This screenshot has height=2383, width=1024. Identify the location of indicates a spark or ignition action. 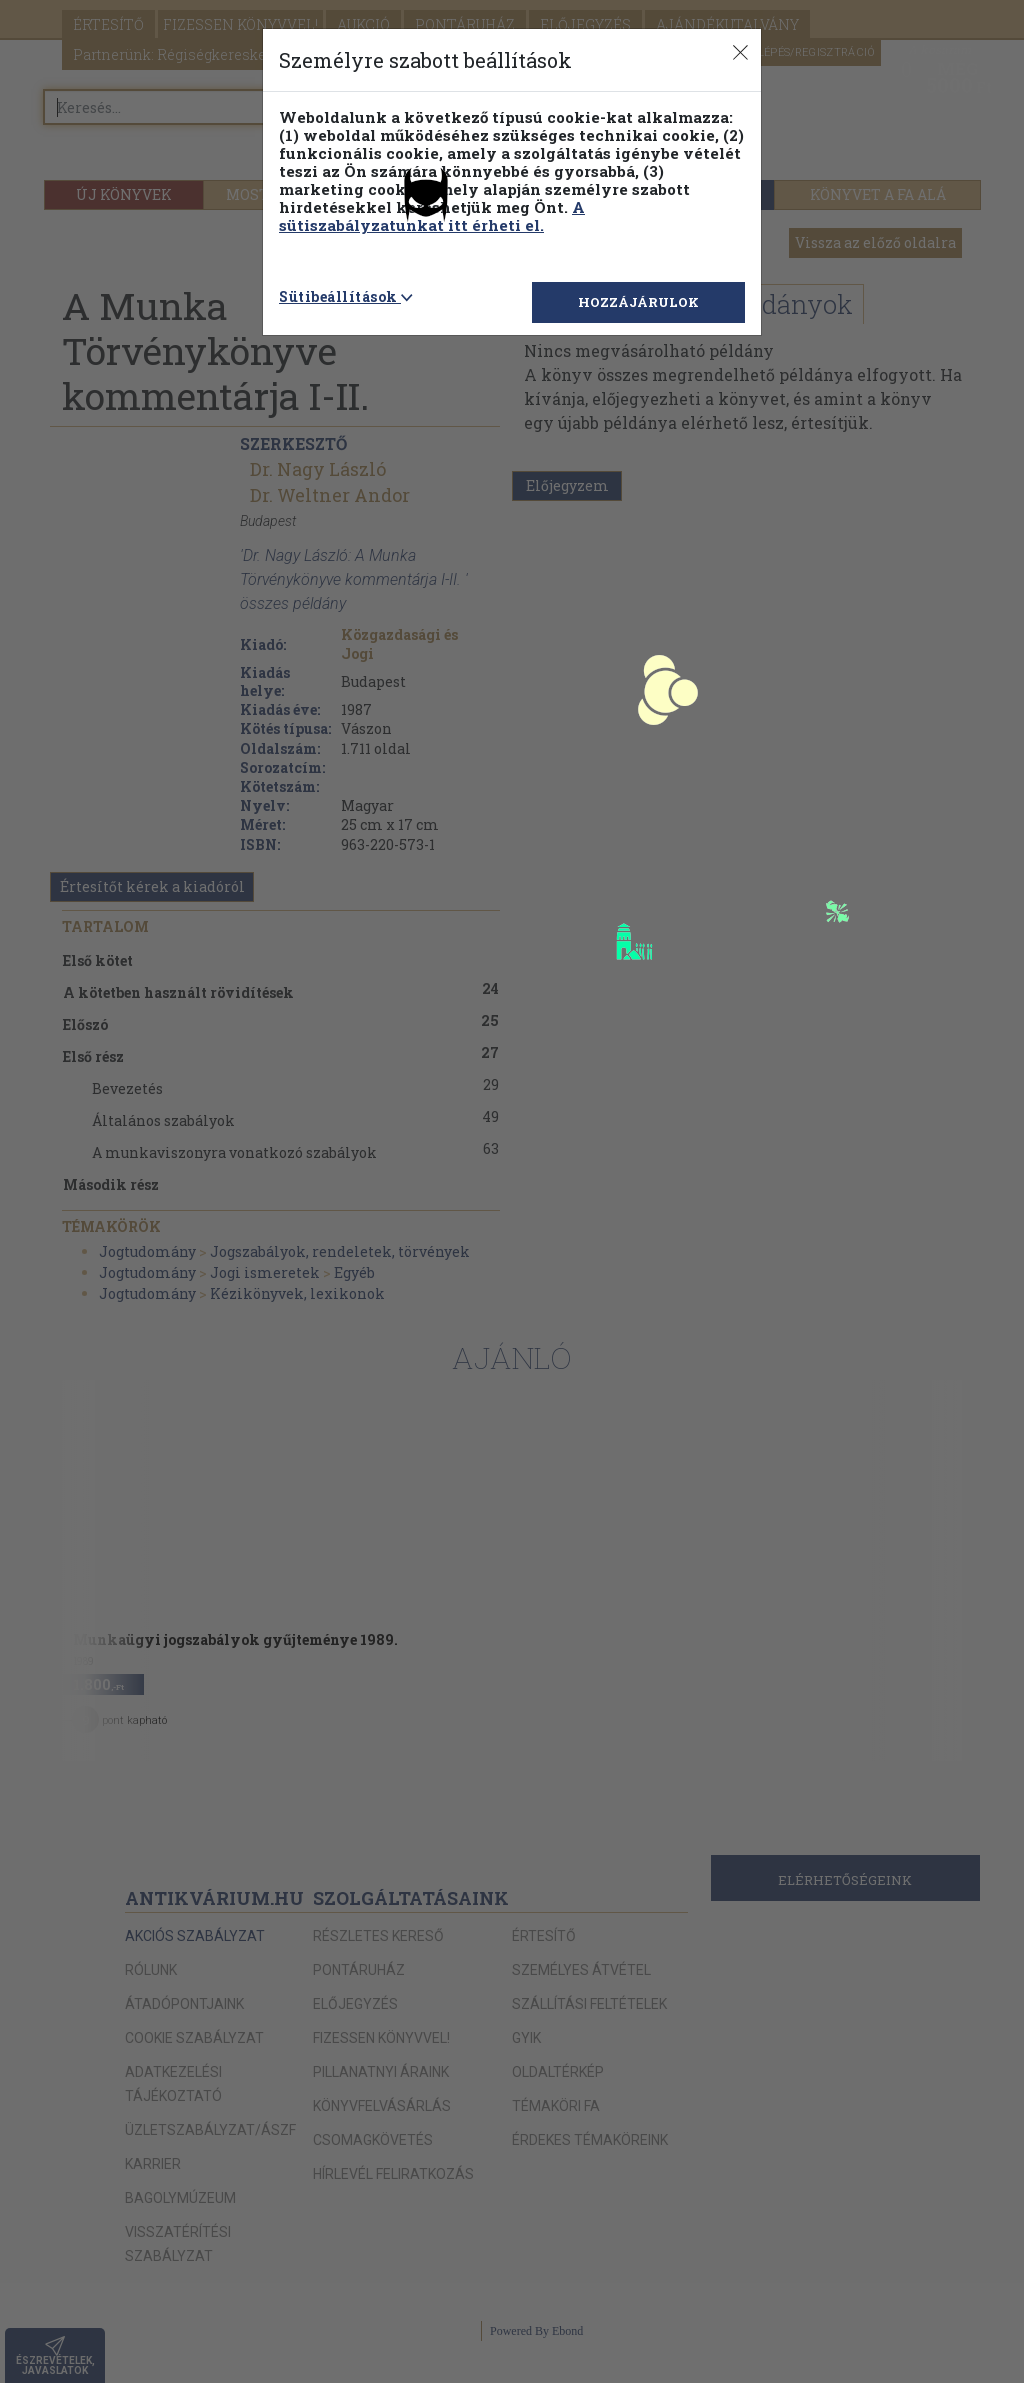
(837, 911).